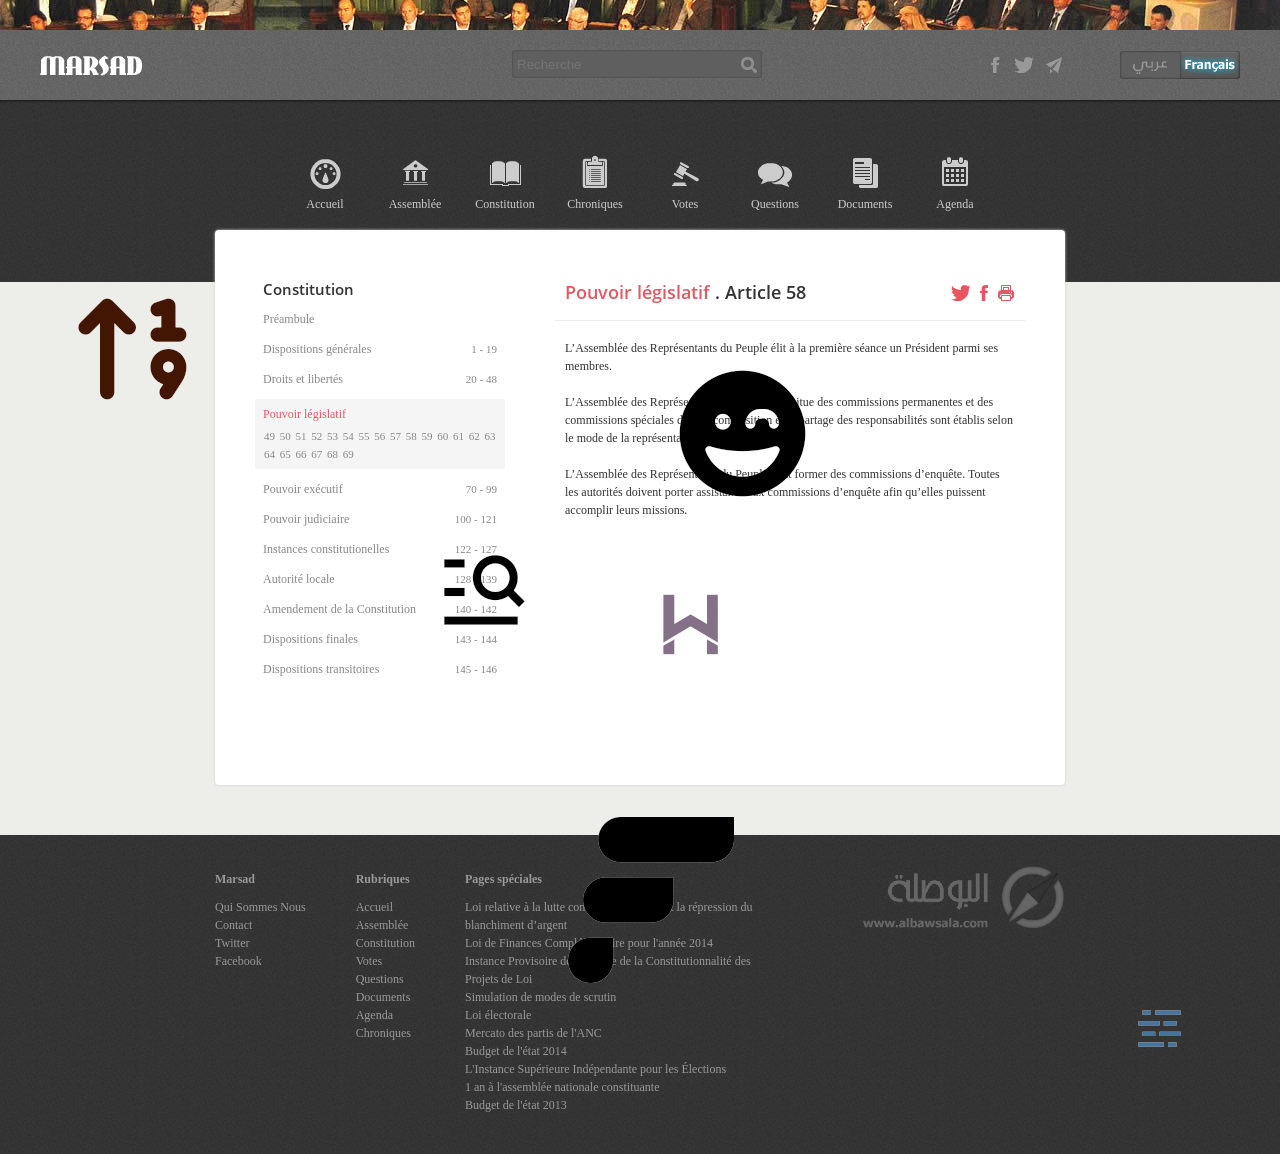 The image size is (1280, 1154). I want to click on indicates misty or foggy weather conditions, so click(1159, 1027).